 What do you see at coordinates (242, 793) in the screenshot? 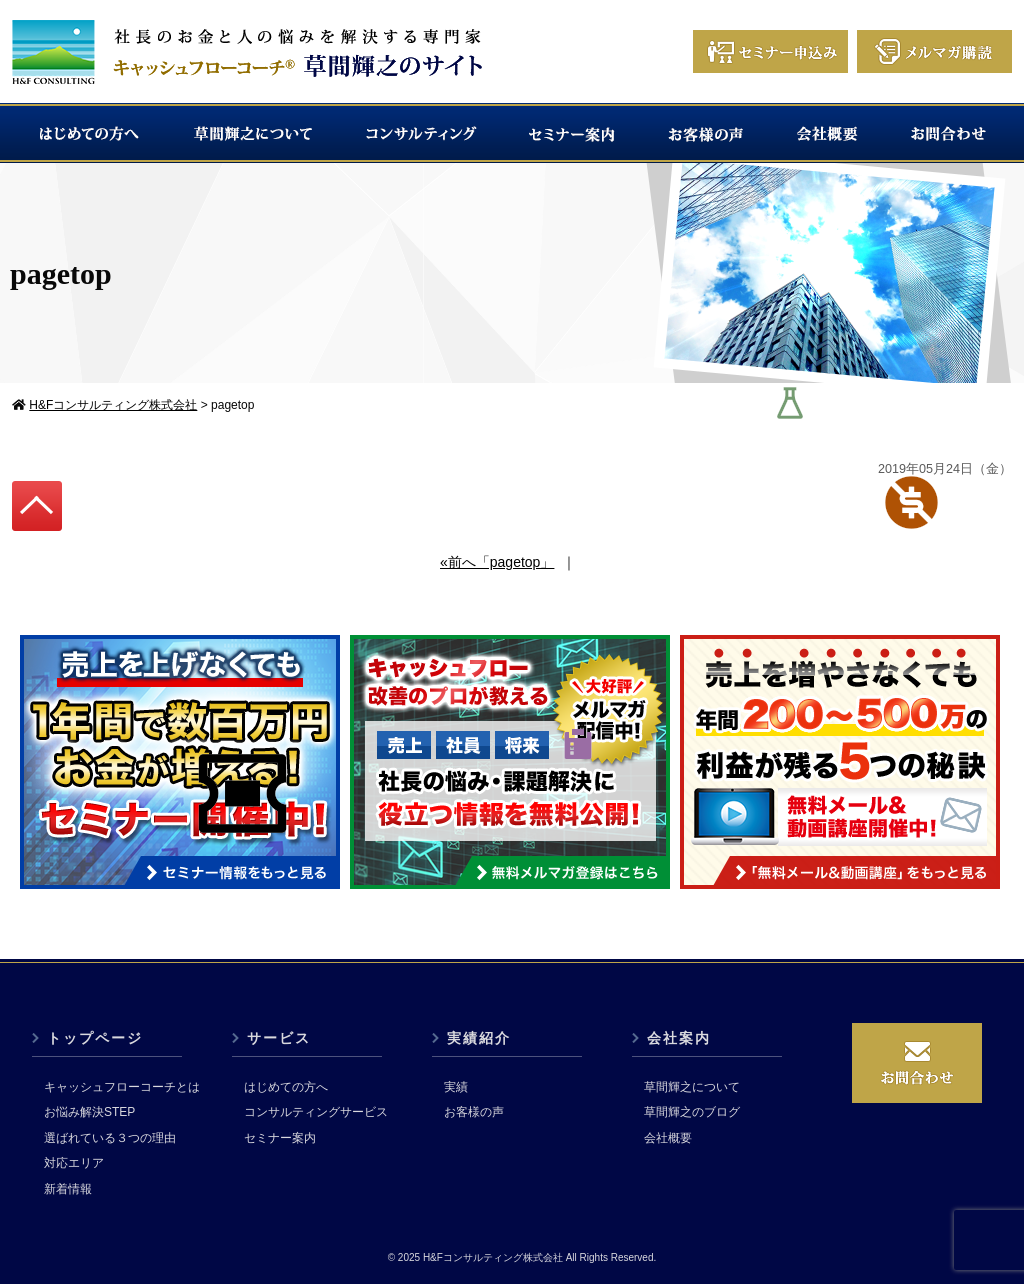
I see `view your tickets or passes` at bounding box center [242, 793].